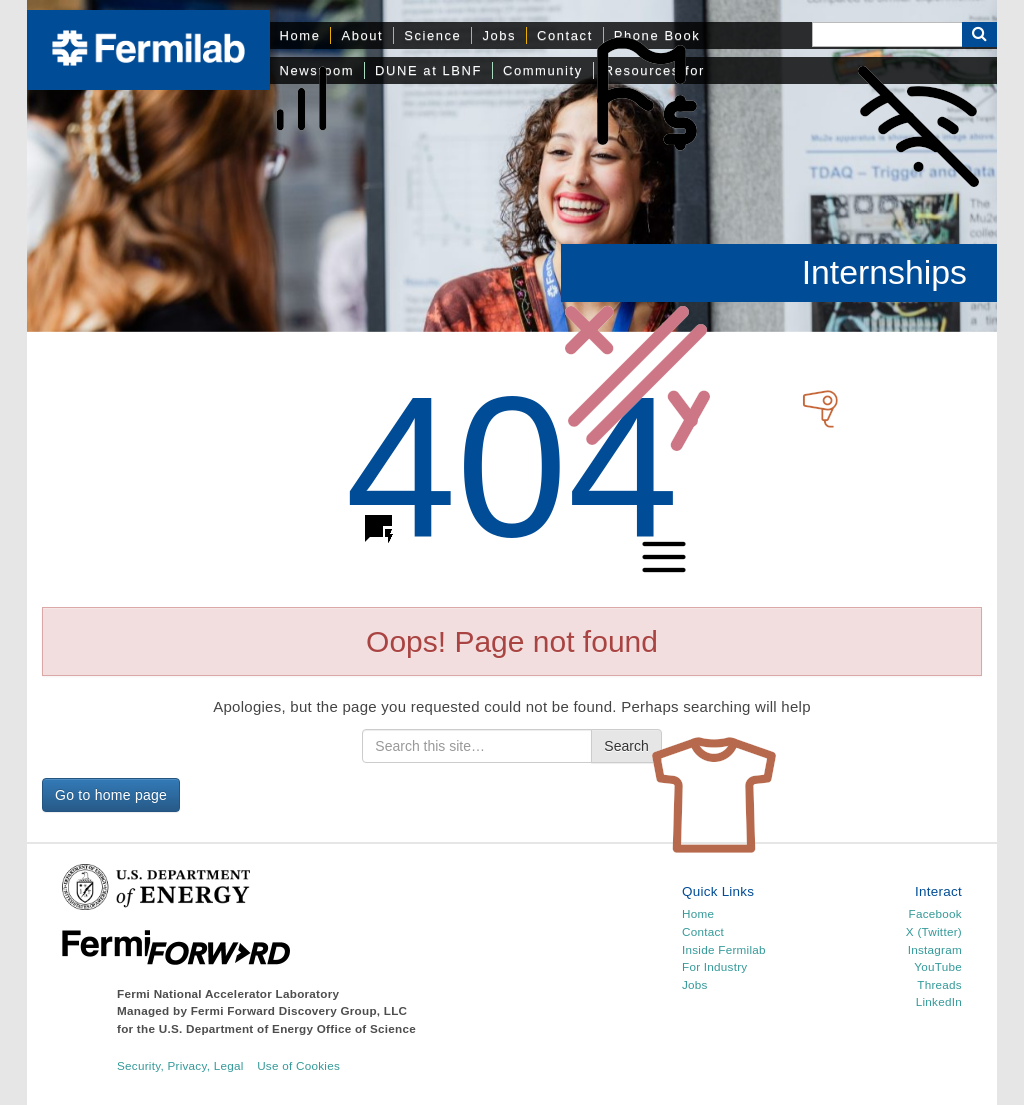 This screenshot has width=1024, height=1105. I want to click on perform floor division operation (x ÷ y rounded down), so click(637, 378).